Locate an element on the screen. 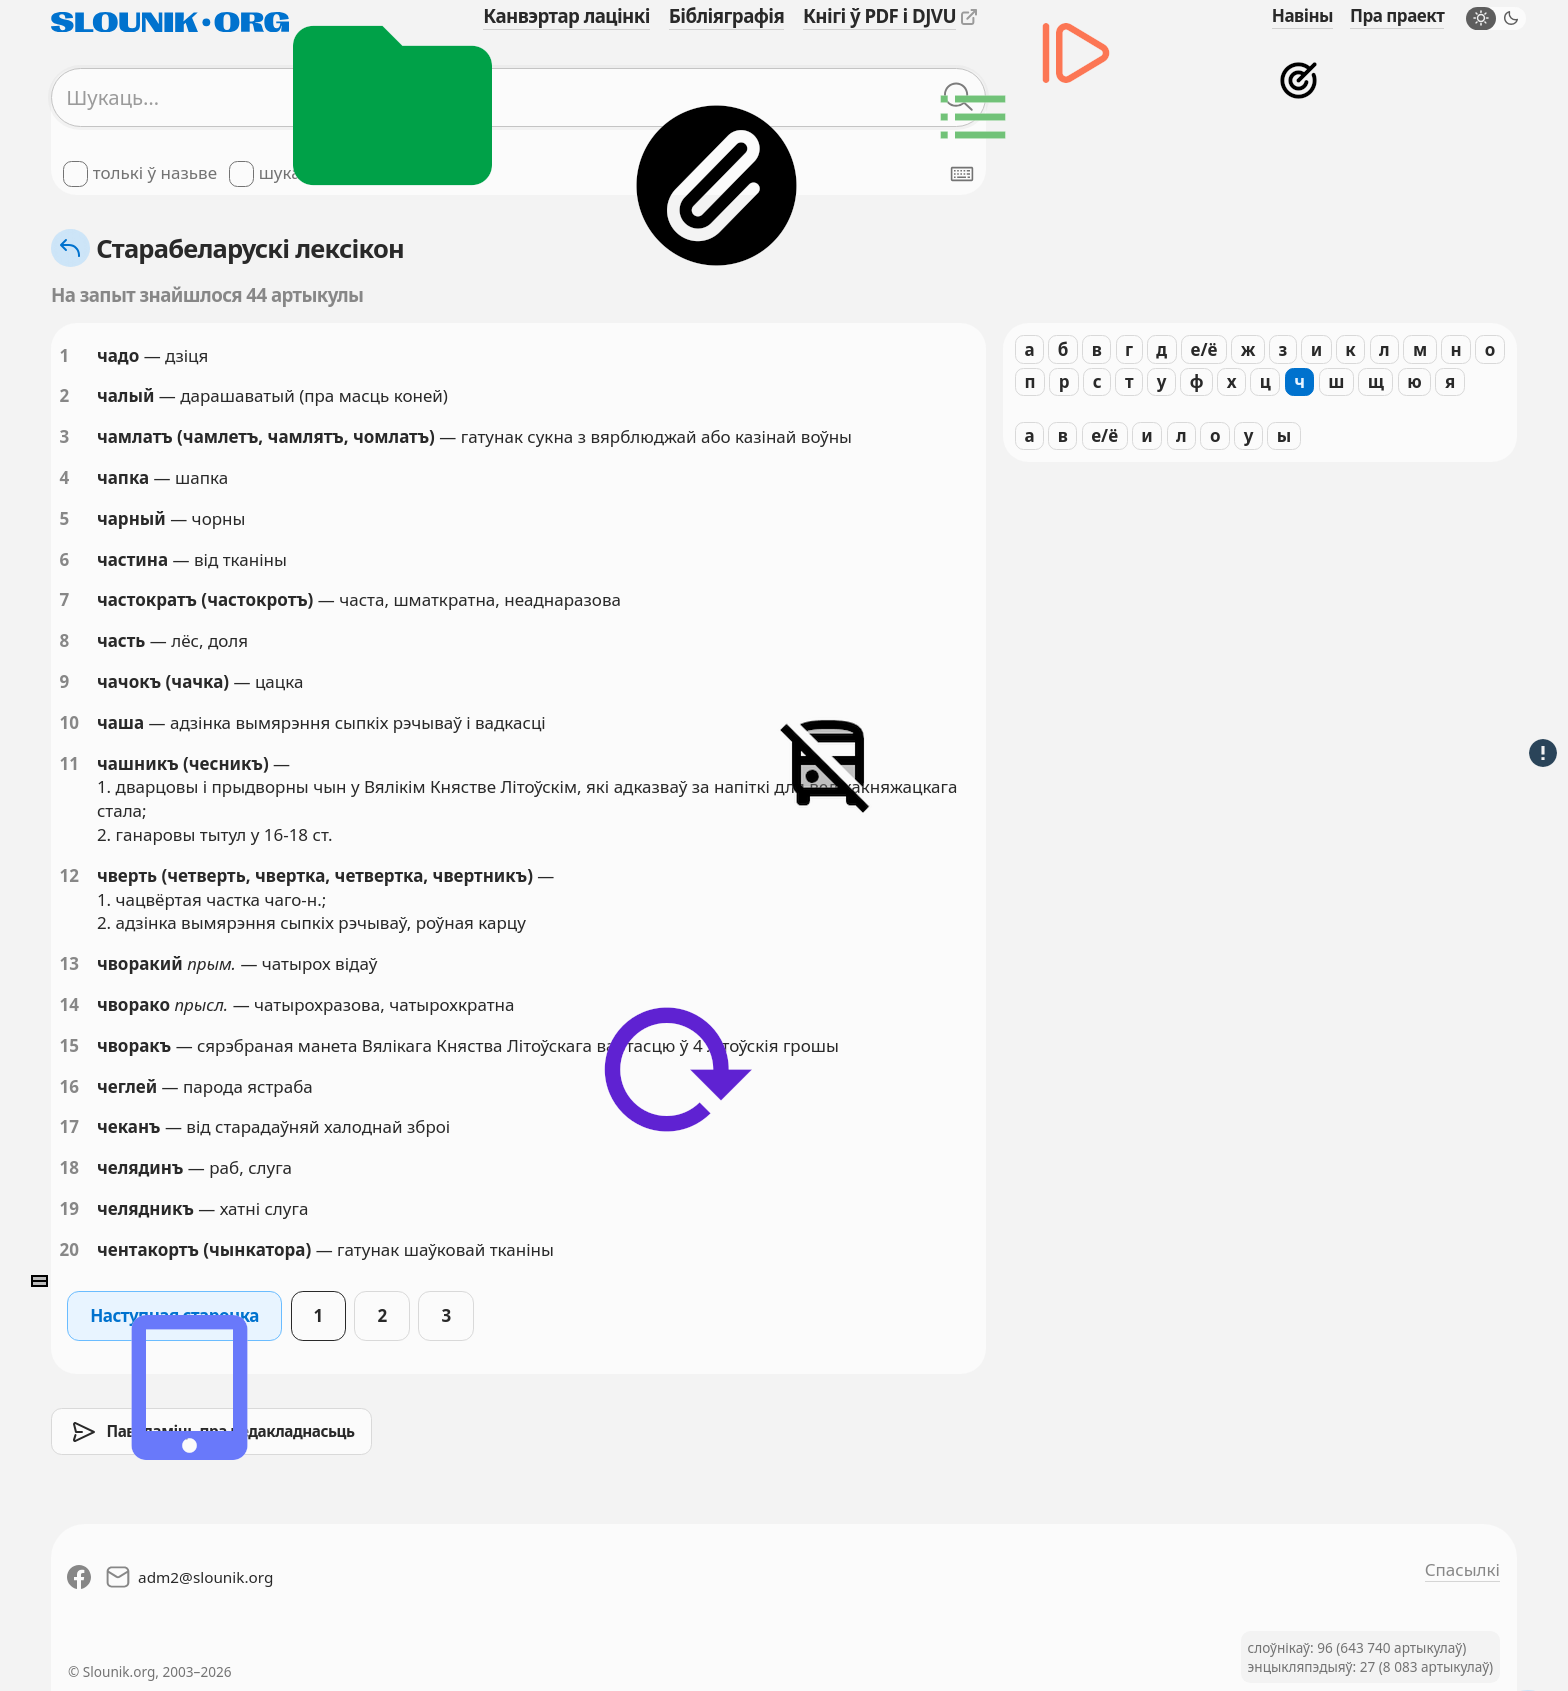 Image resolution: width=1568 pixels, height=1691 pixels. attach a file to your message is located at coordinates (716, 185).